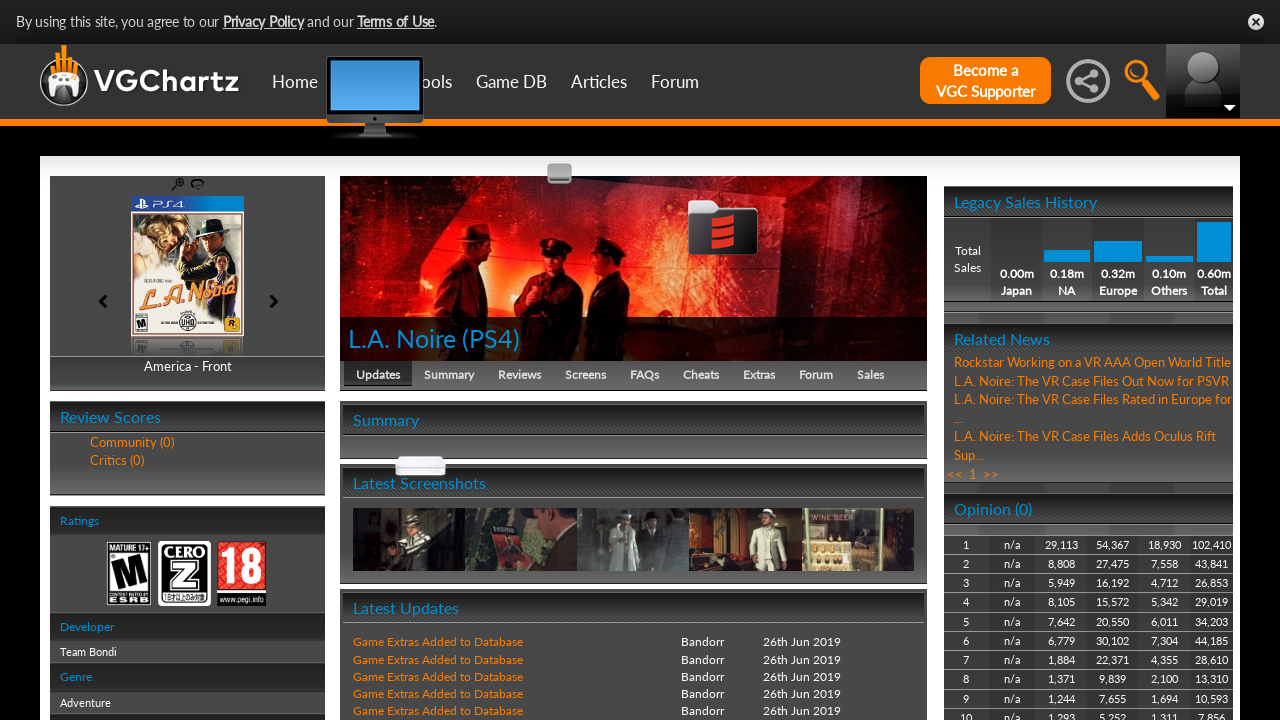  Describe the element at coordinates (375, 92) in the screenshot. I see `indicates an iMac Pro device in system preferences` at that location.